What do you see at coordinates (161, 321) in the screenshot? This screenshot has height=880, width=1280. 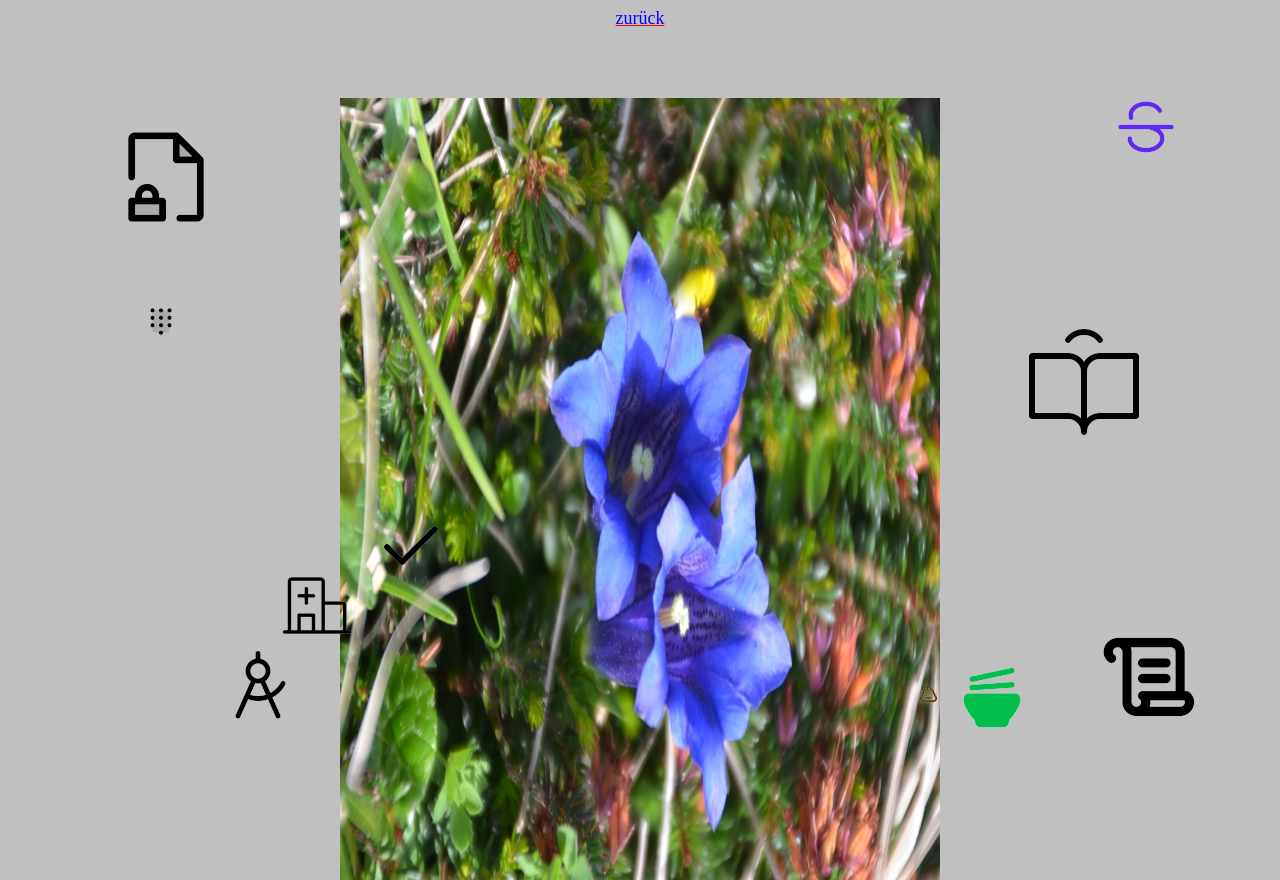 I see `open numeric keypad for input` at bounding box center [161, 321].